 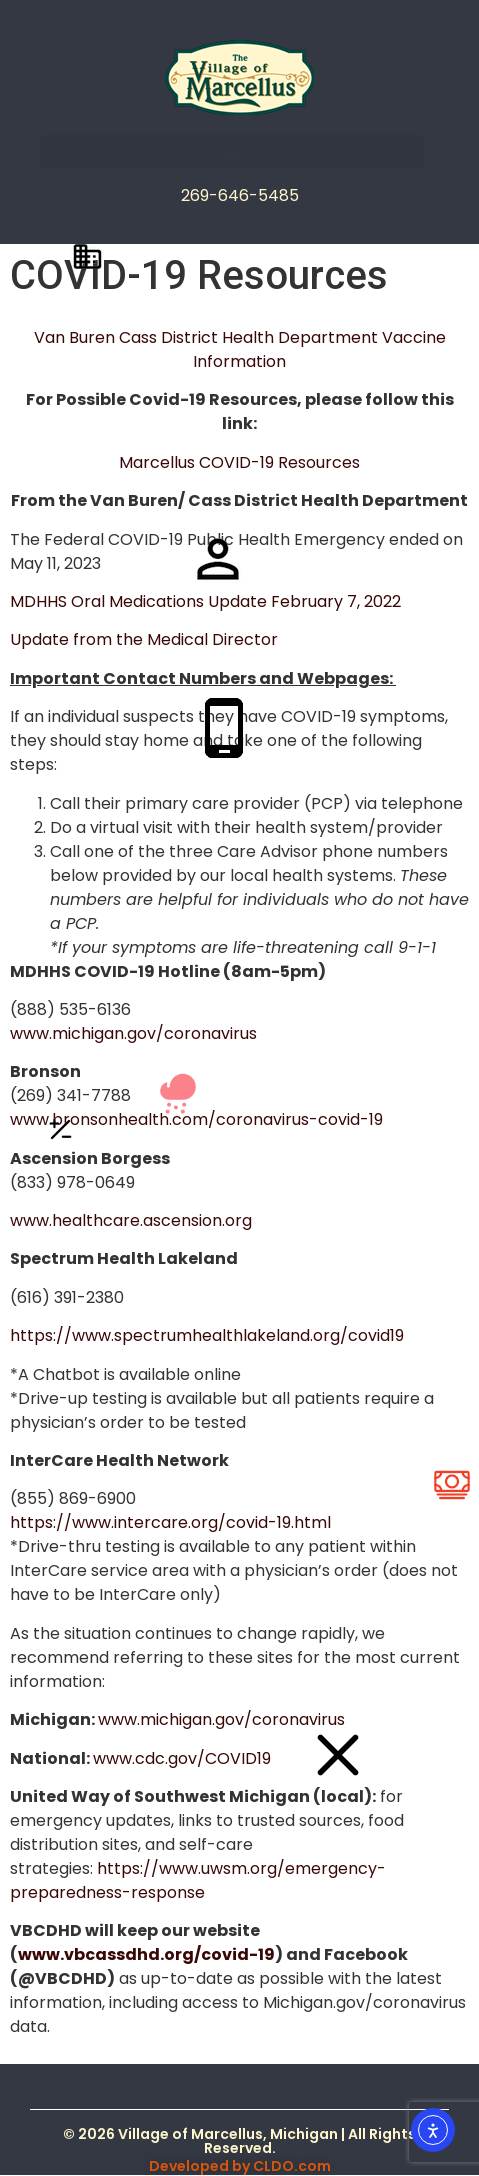 I want to click on access mobile device settings, so click(x=224, y=728).